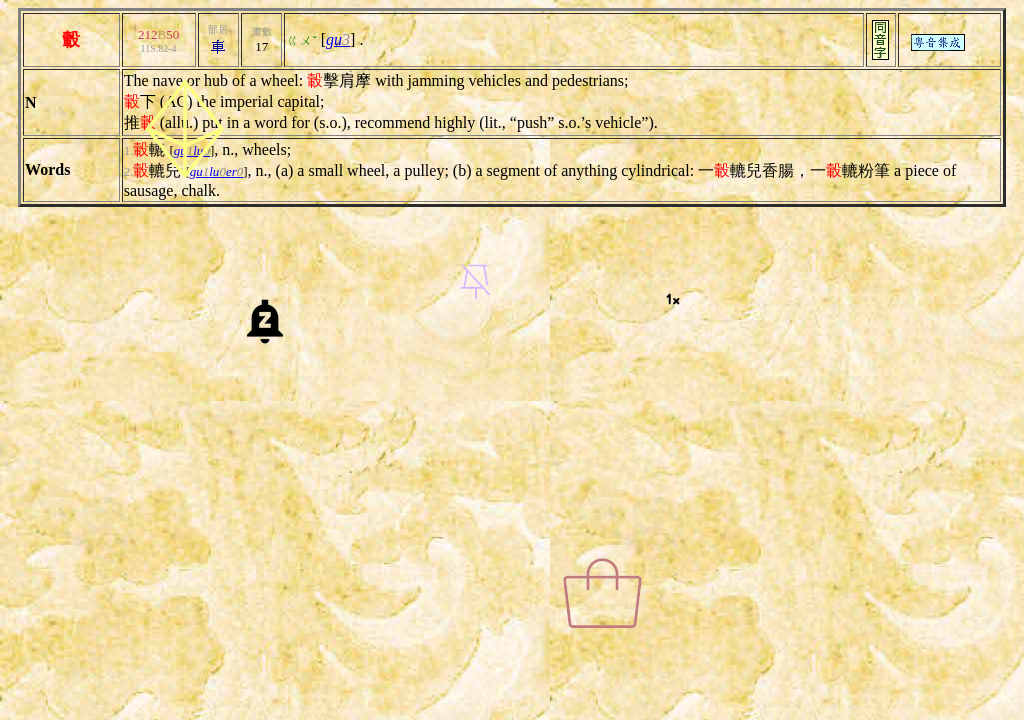  Describe the element at coordinates (476, 280) in the screenshot. I see `unpin this item` at that location.